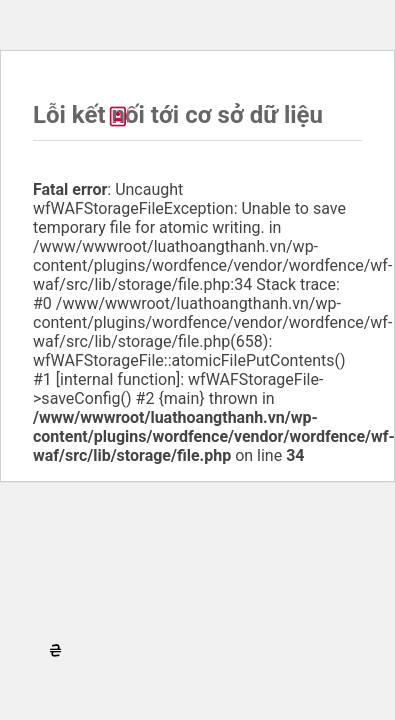 The width and height of the screenshot is (395, 720). I want to click on indicates Ukrainian hryvnia currency, so click(55, 650).